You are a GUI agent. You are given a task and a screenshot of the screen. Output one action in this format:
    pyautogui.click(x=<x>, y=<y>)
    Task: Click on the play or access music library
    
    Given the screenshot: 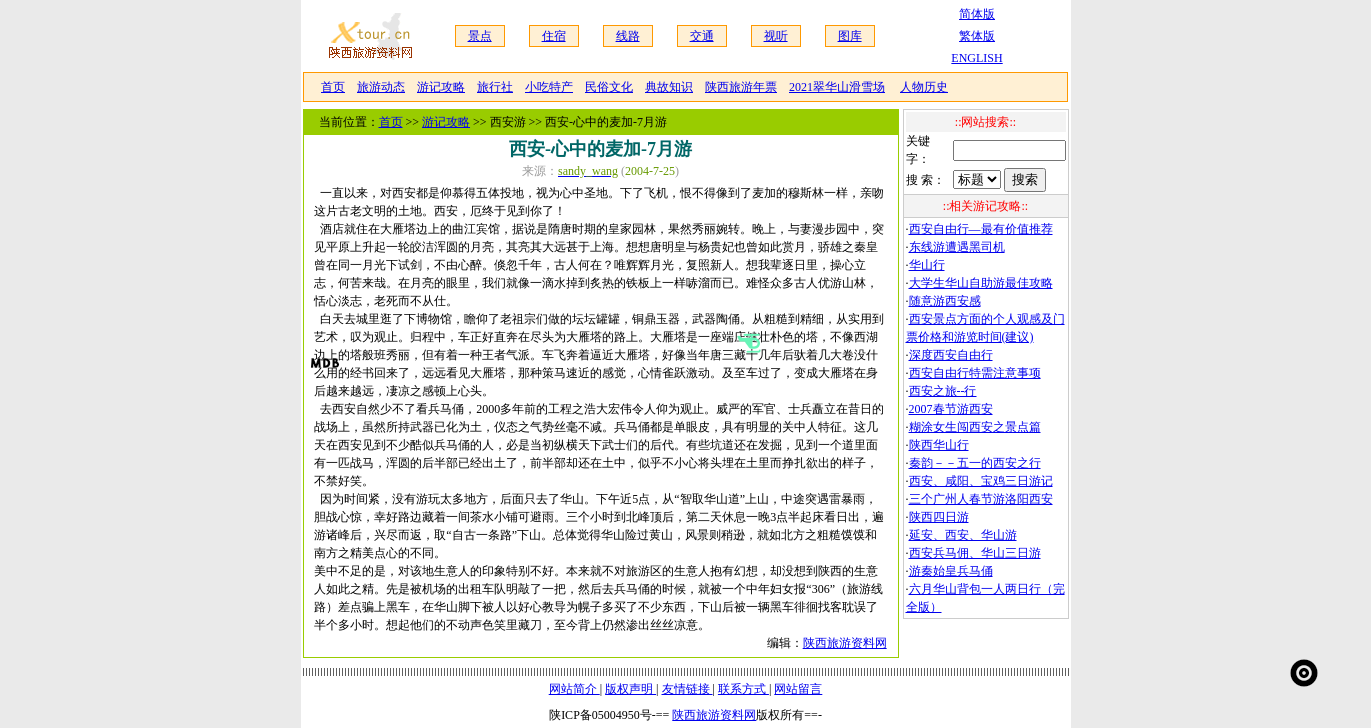 What is the action you would take?
    pyautogui.click(x=1304, y=673)
    